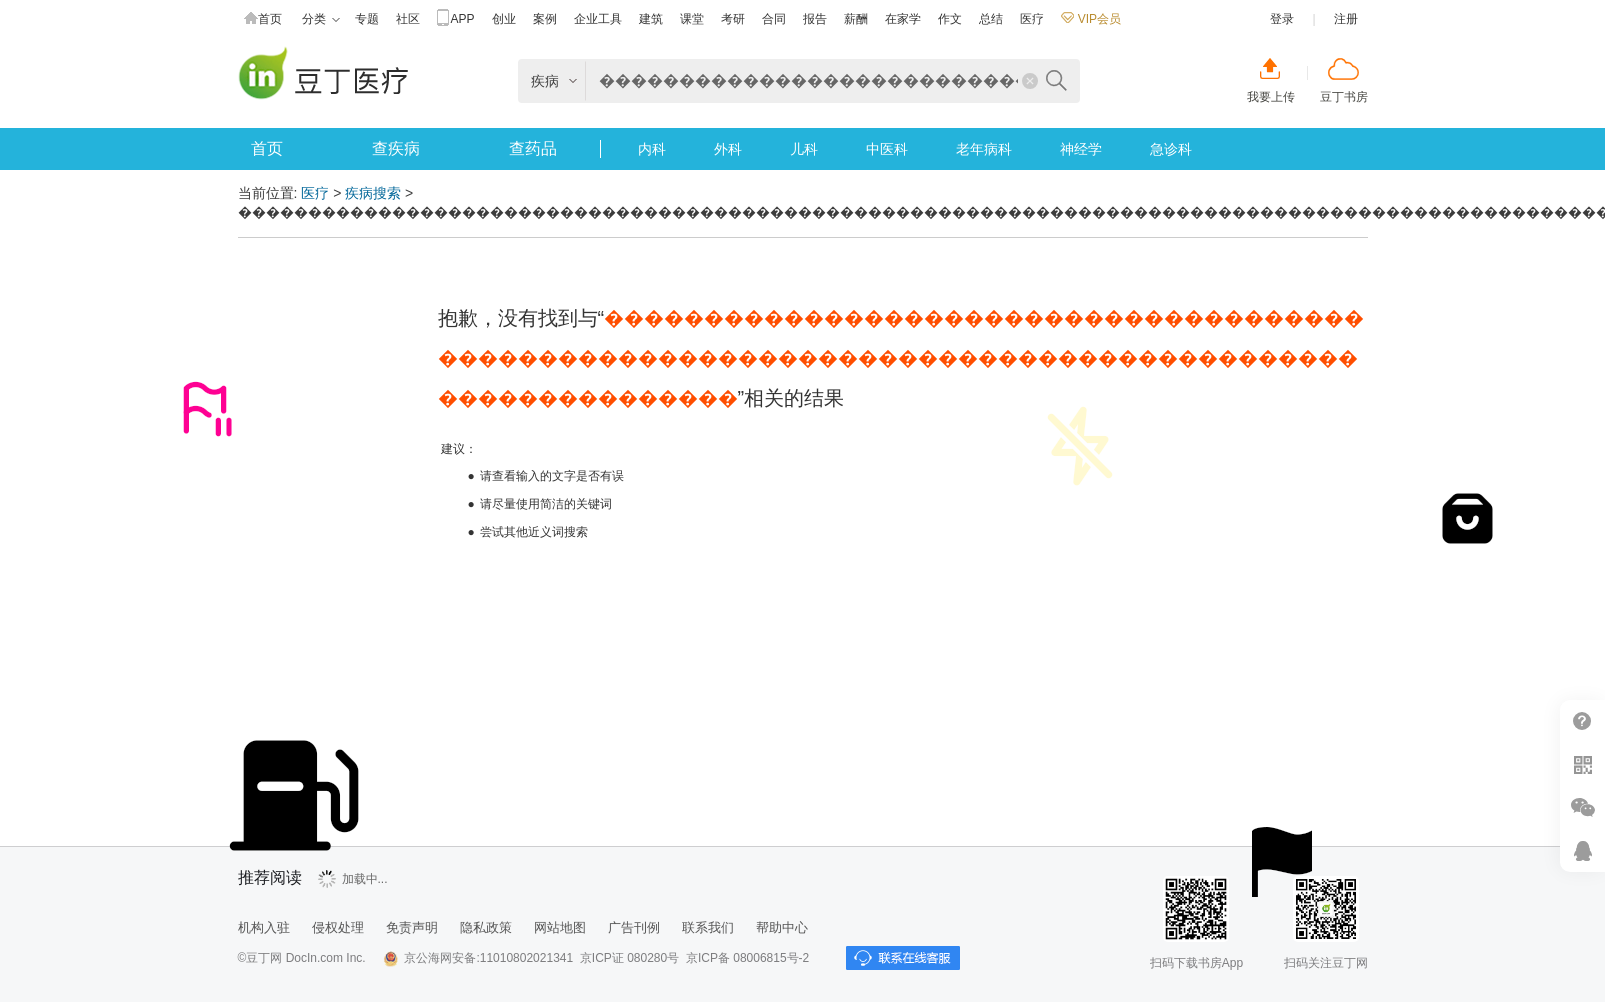 This screenshot has width=1605, height=1002. I want to click on find nearby gas stations, so click(289, 795).